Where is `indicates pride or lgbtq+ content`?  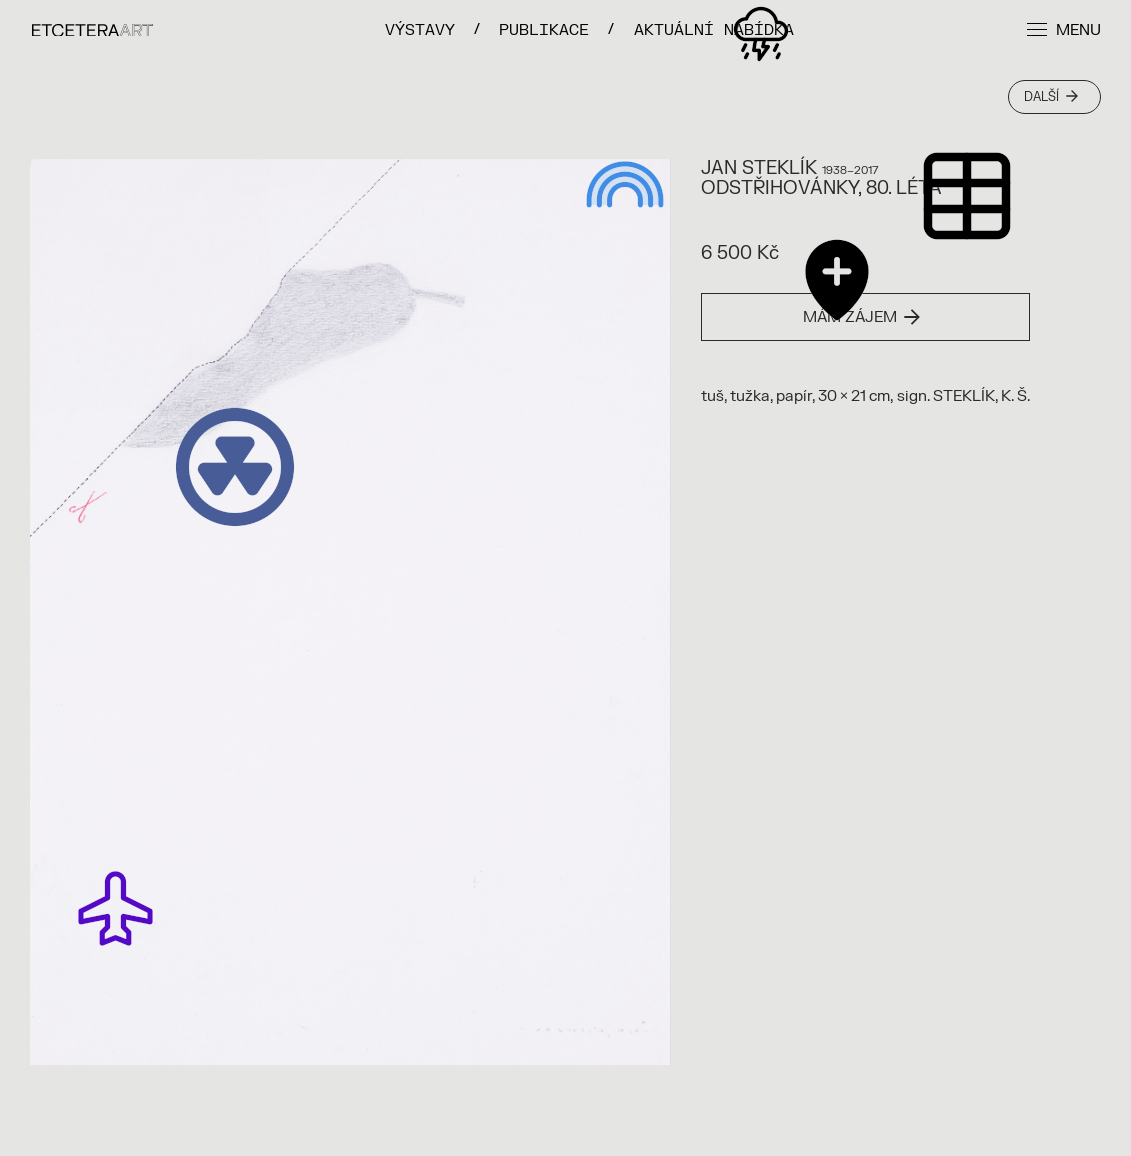 indicates pride or lgbtq+ content is located at coordinates (625, 187).